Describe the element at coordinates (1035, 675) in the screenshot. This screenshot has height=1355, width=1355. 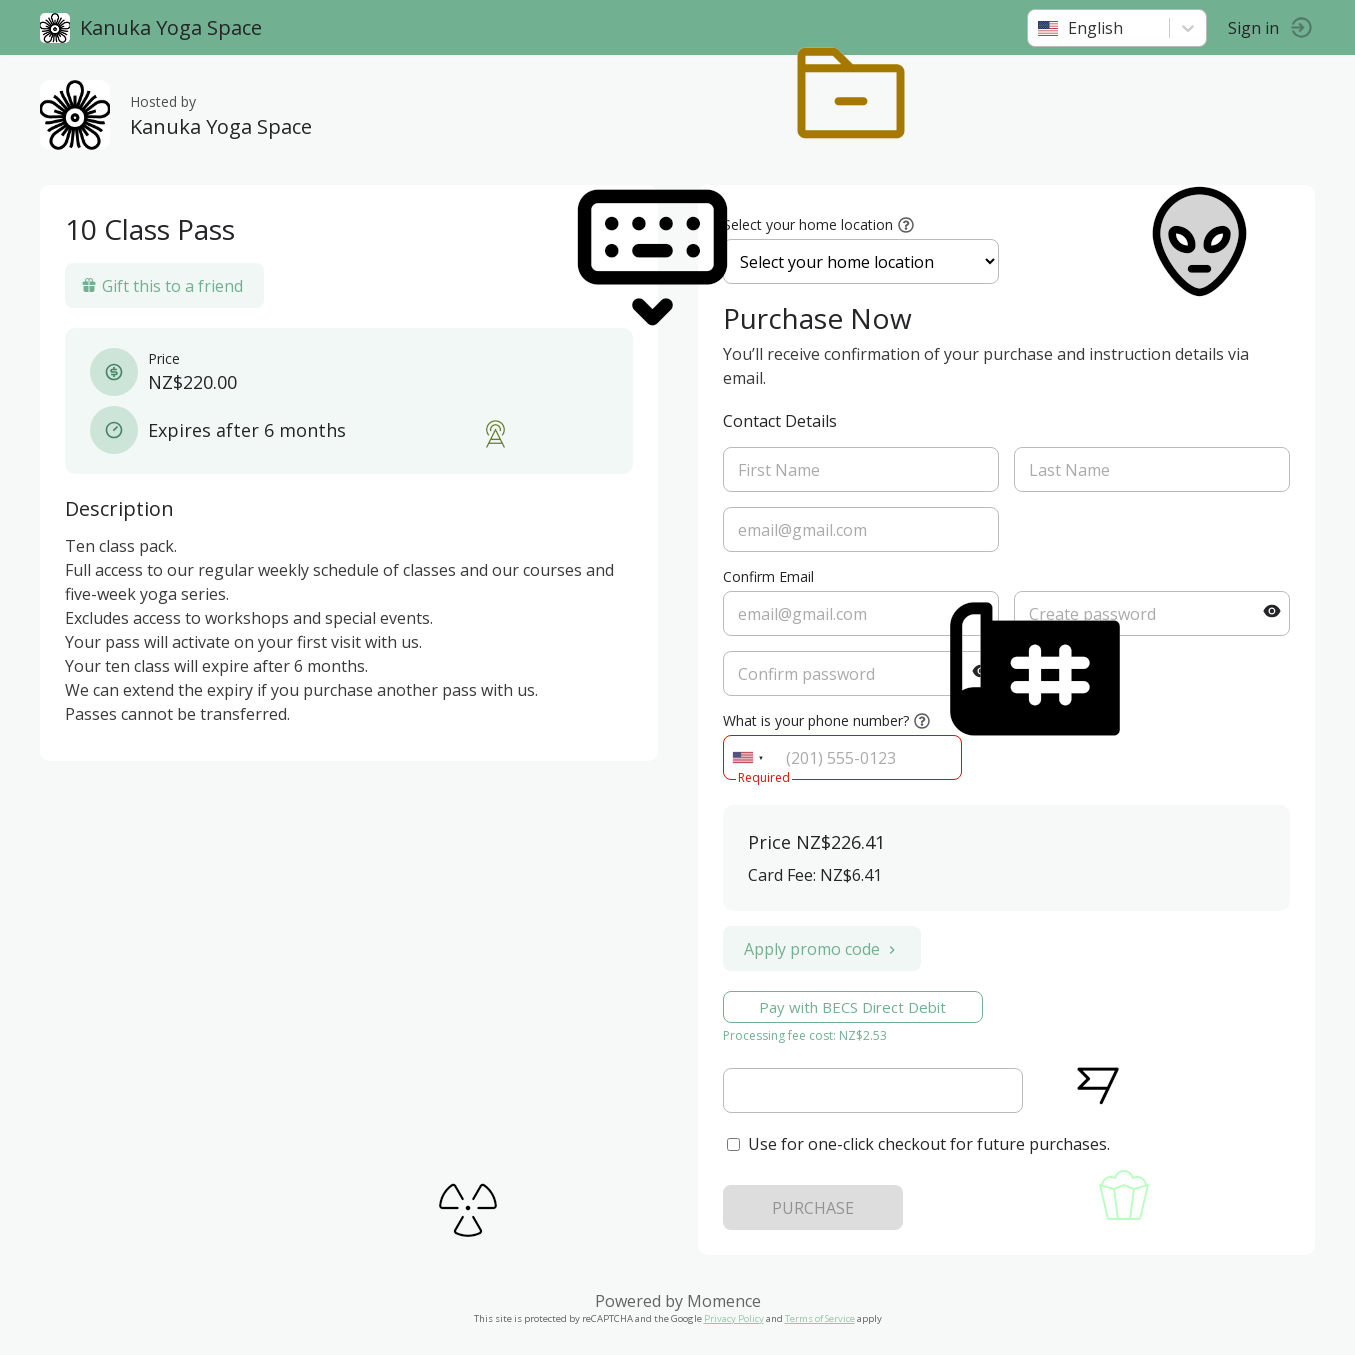
I see `view project blueprints or technical documents` at that location.